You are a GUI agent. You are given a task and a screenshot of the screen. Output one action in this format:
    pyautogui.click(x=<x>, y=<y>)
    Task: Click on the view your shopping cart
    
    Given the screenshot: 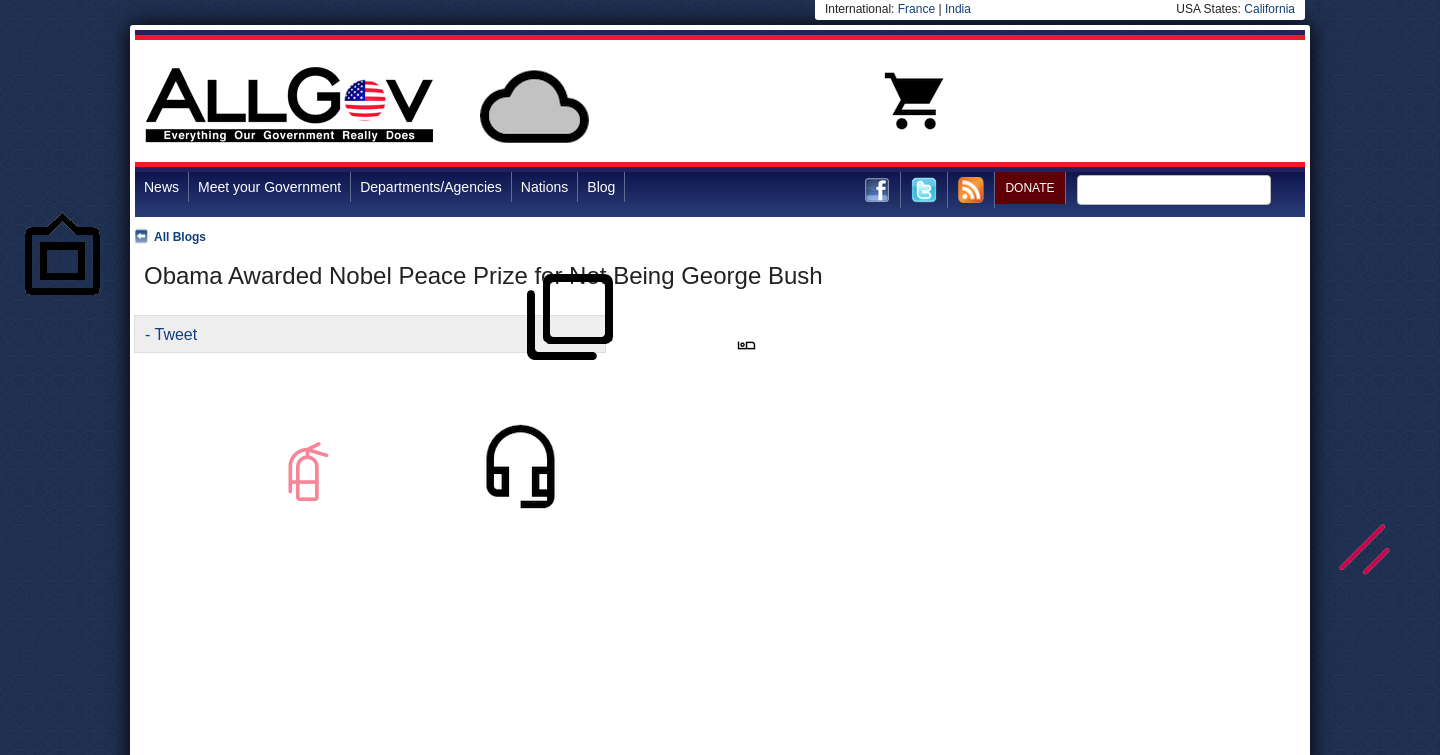 What is the action you would take?
    pyautogui.click(x=916, y=101)
    